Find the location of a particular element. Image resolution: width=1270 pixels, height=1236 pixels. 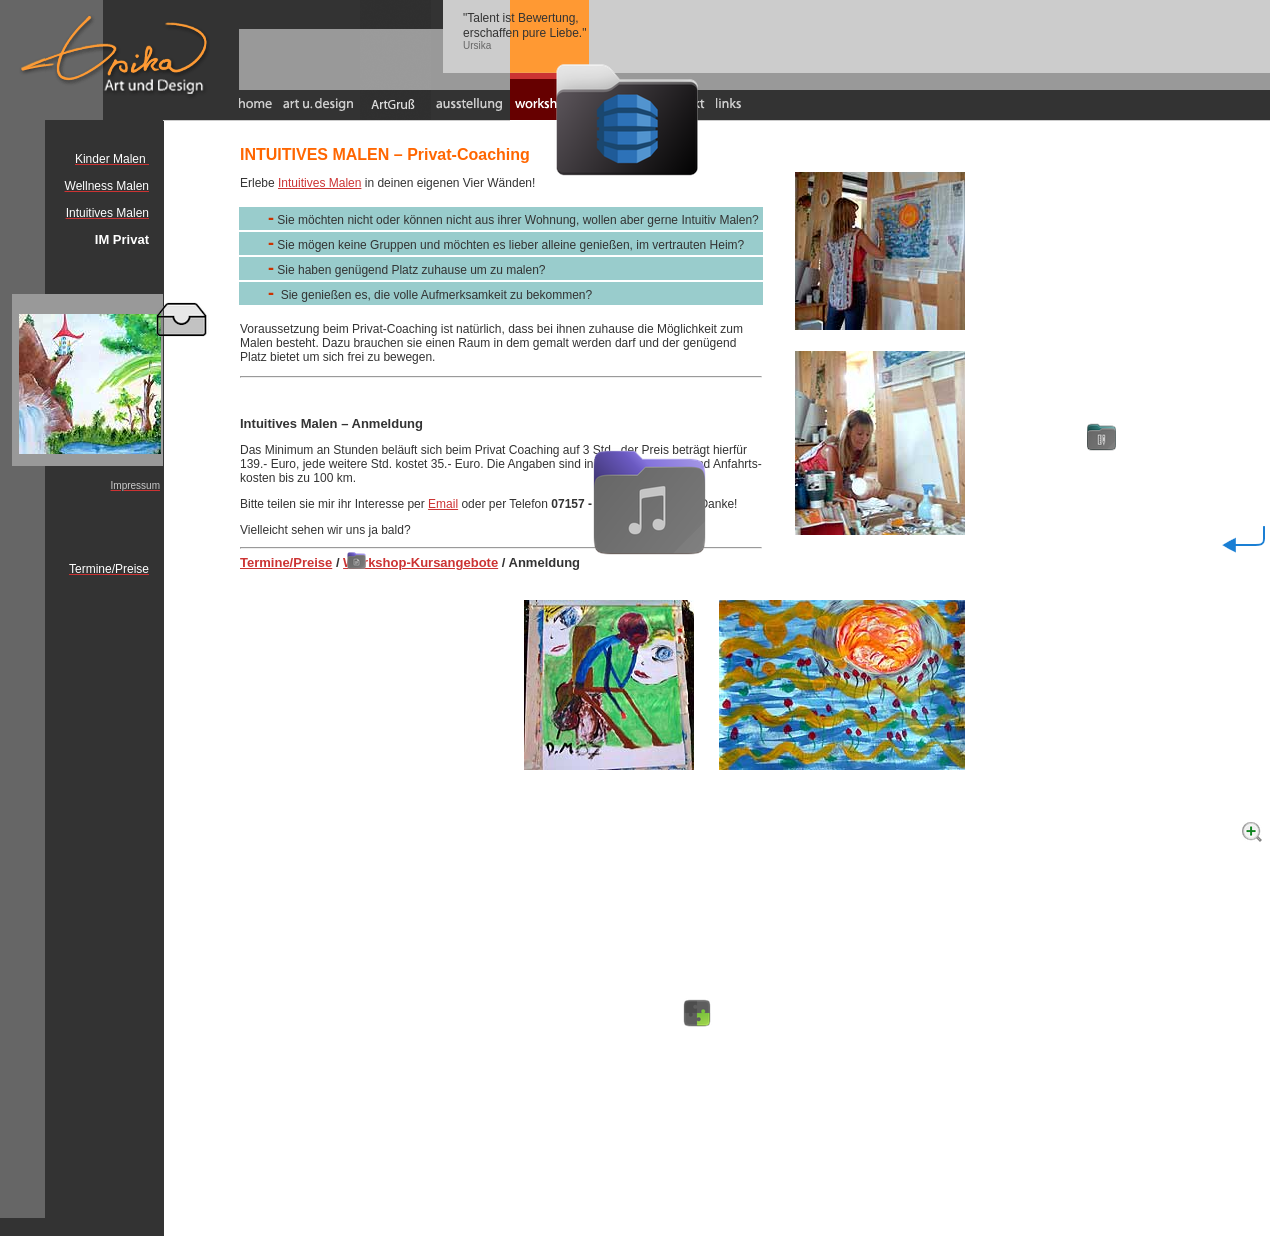

open your documents folder is located at coordinates (356, 560).